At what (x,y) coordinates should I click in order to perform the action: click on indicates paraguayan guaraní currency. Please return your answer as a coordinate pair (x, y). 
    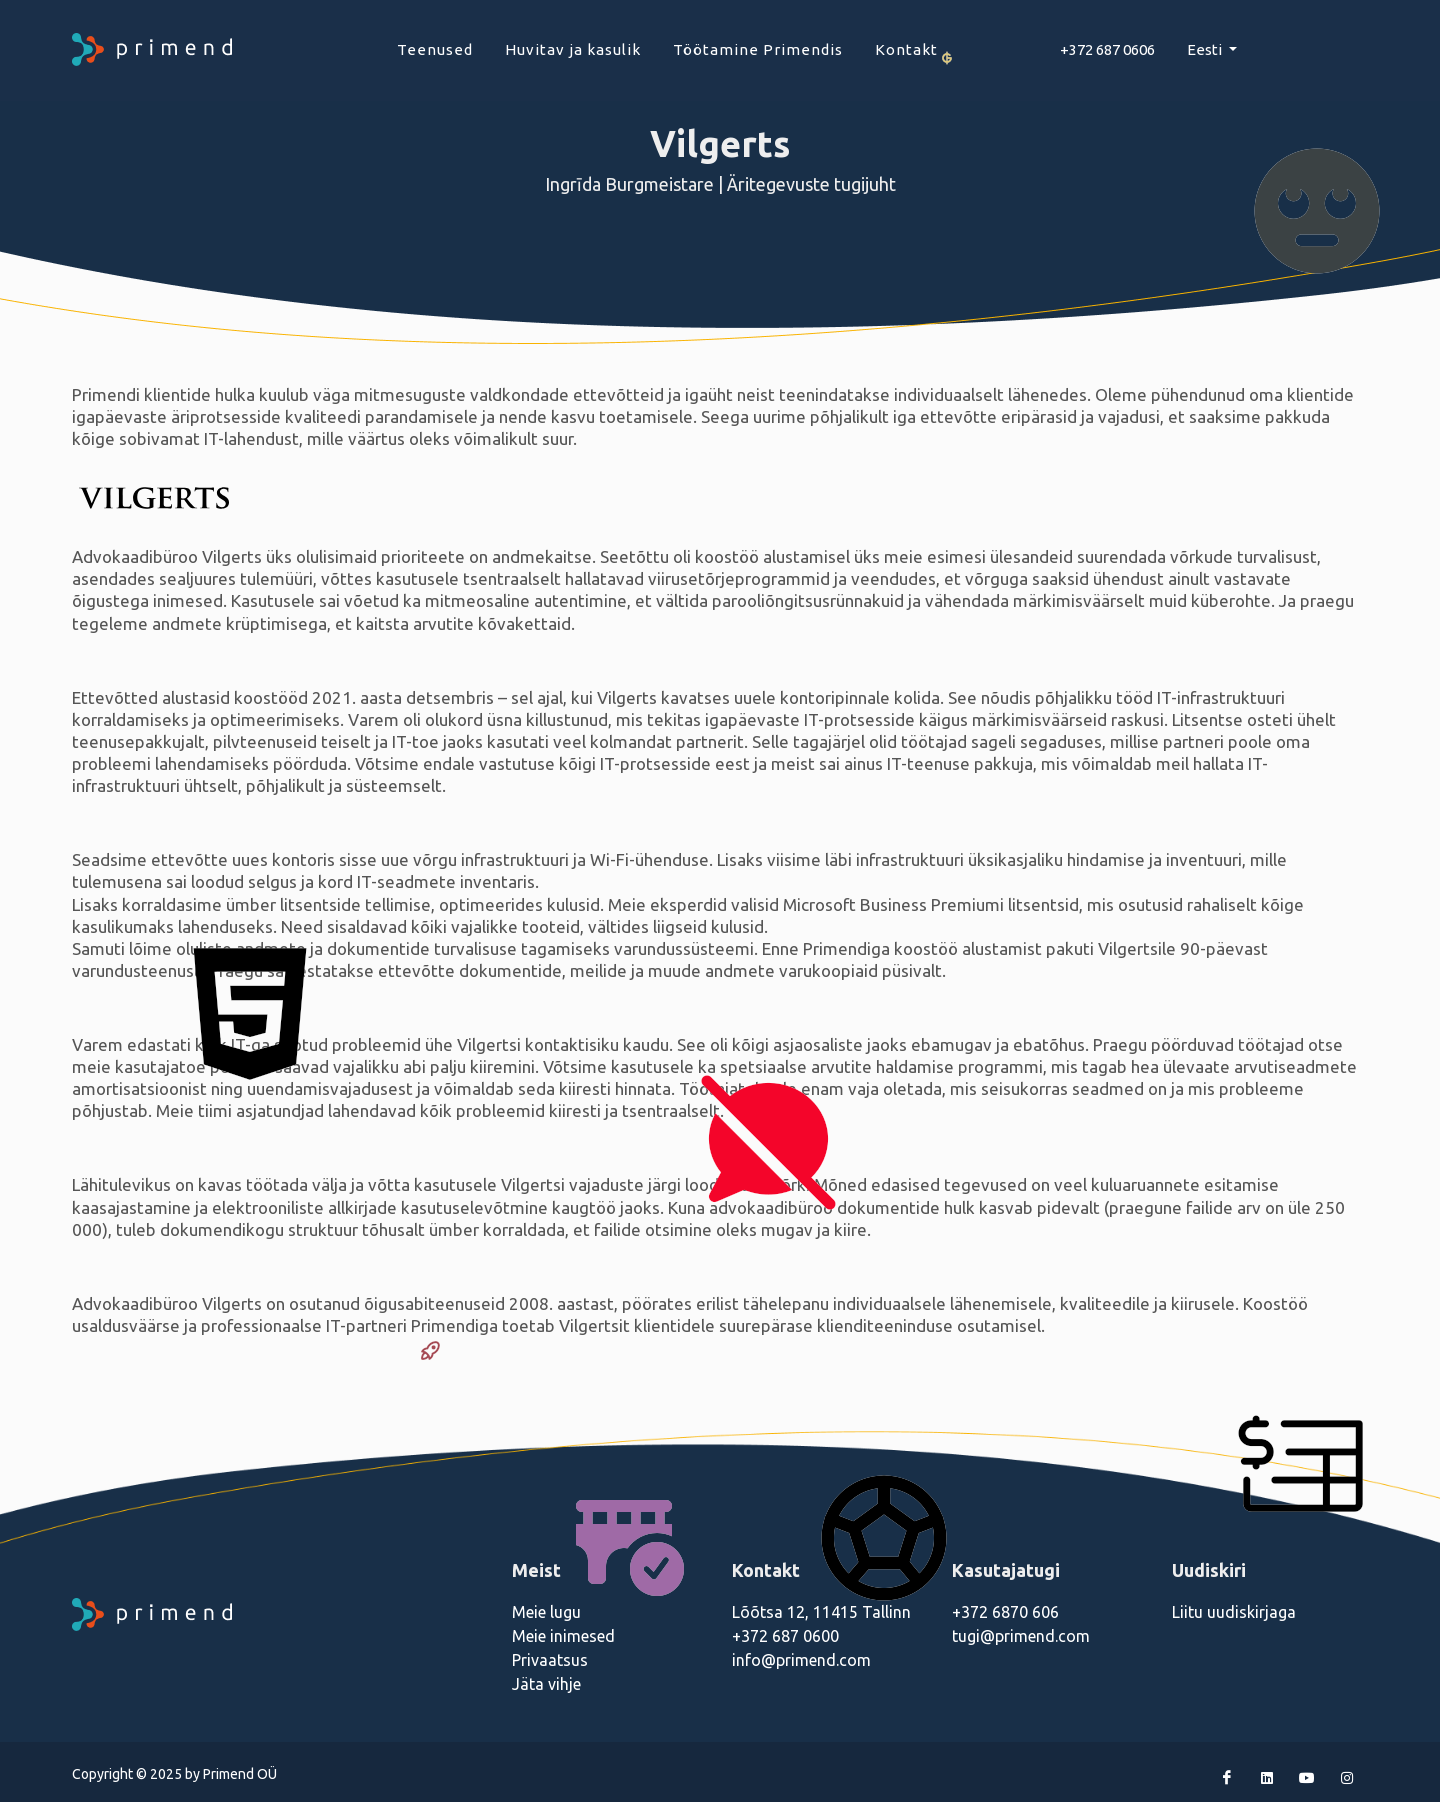
    Looking at the image, I should click on (947, 58).